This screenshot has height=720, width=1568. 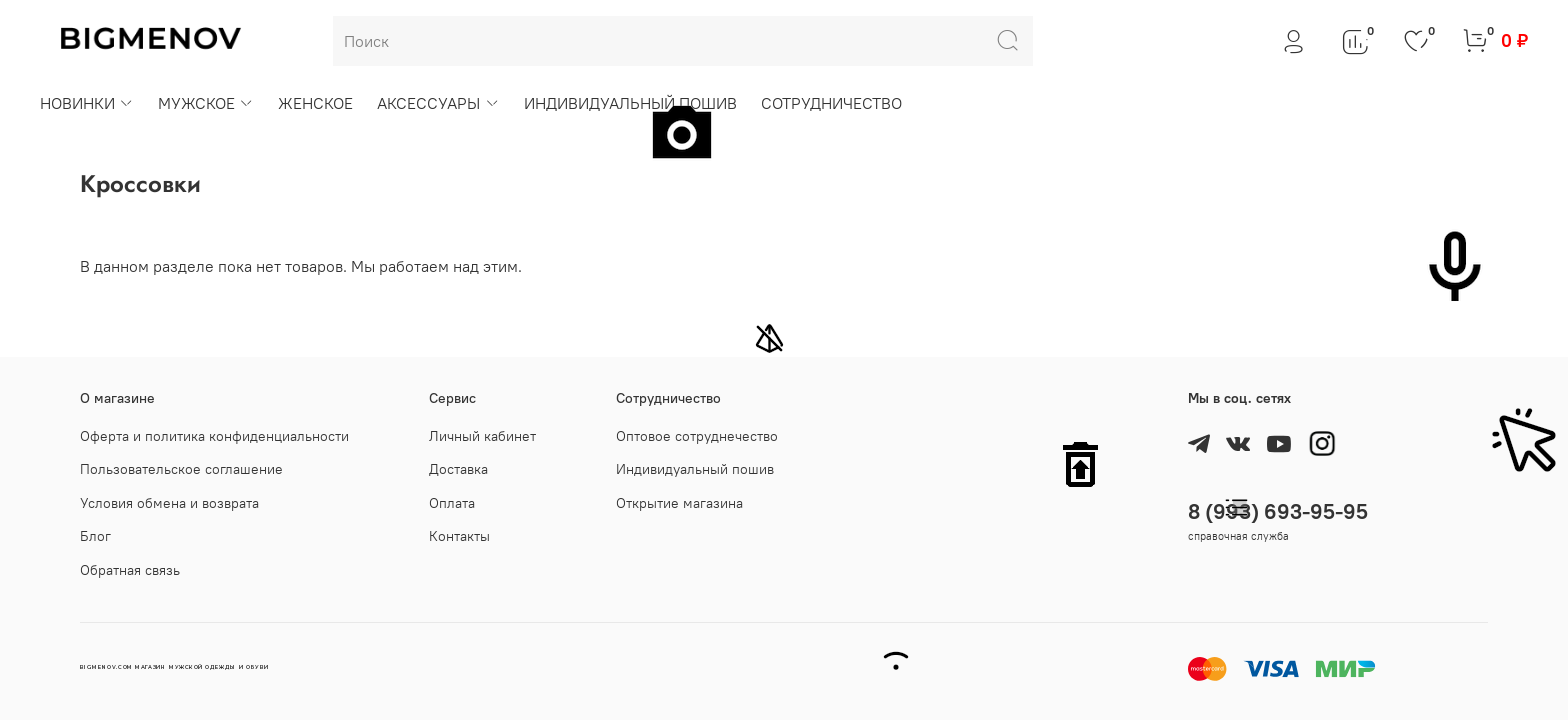 What do you see at coordinates (682, 135) in the screenshot?
I see `take a photo` at bounding box center [682, 135].